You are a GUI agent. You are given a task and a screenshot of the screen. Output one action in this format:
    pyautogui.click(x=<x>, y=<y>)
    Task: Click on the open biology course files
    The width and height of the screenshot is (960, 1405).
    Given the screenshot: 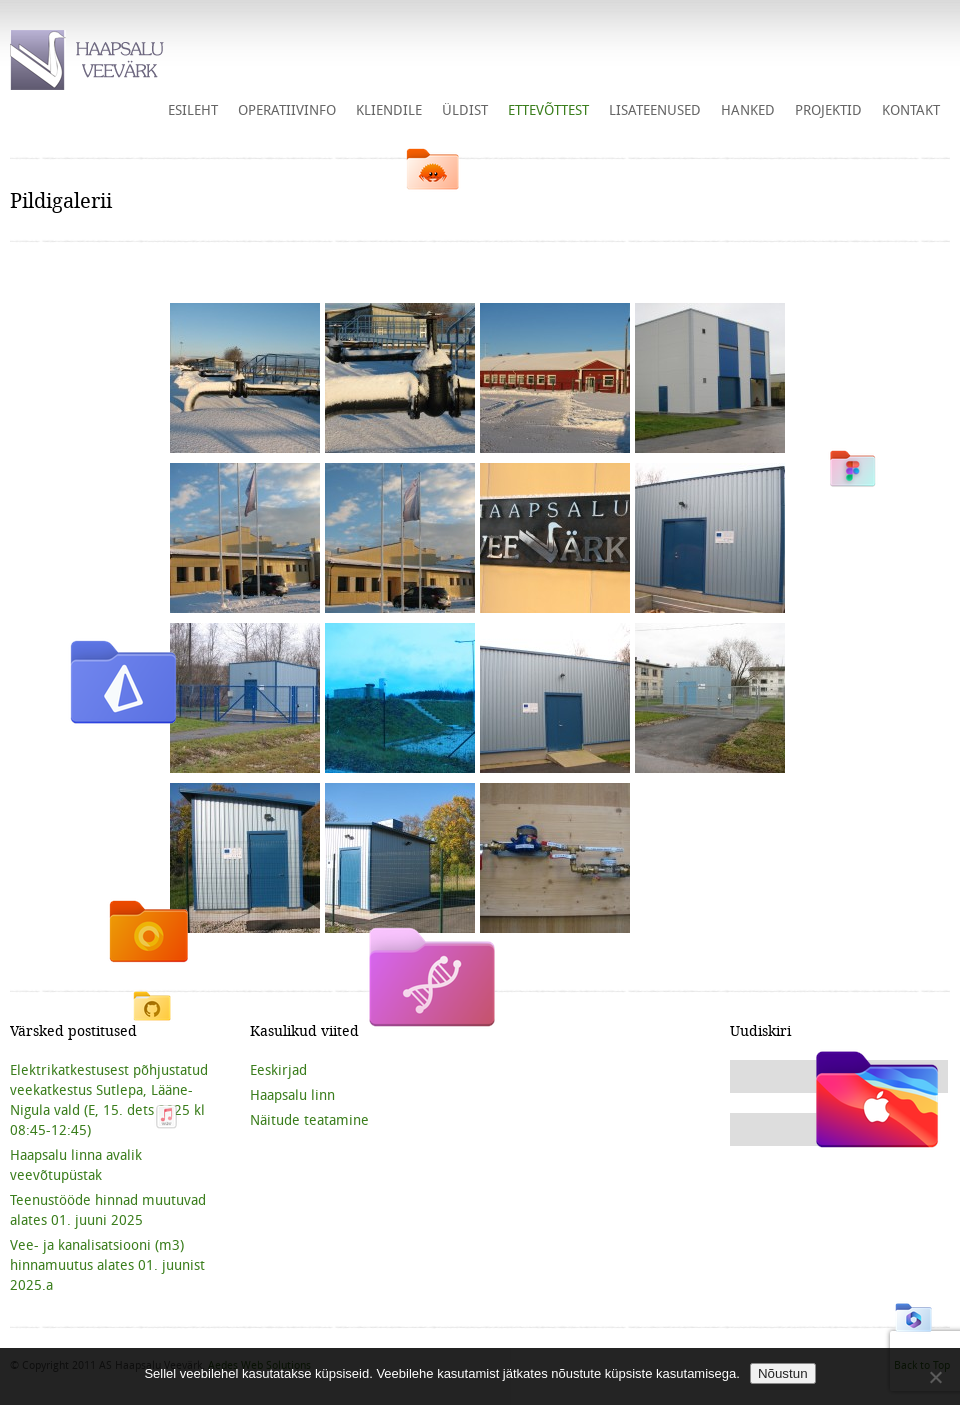 What is the action you would take?
    pyautogui.click(x=431, y=980)
    